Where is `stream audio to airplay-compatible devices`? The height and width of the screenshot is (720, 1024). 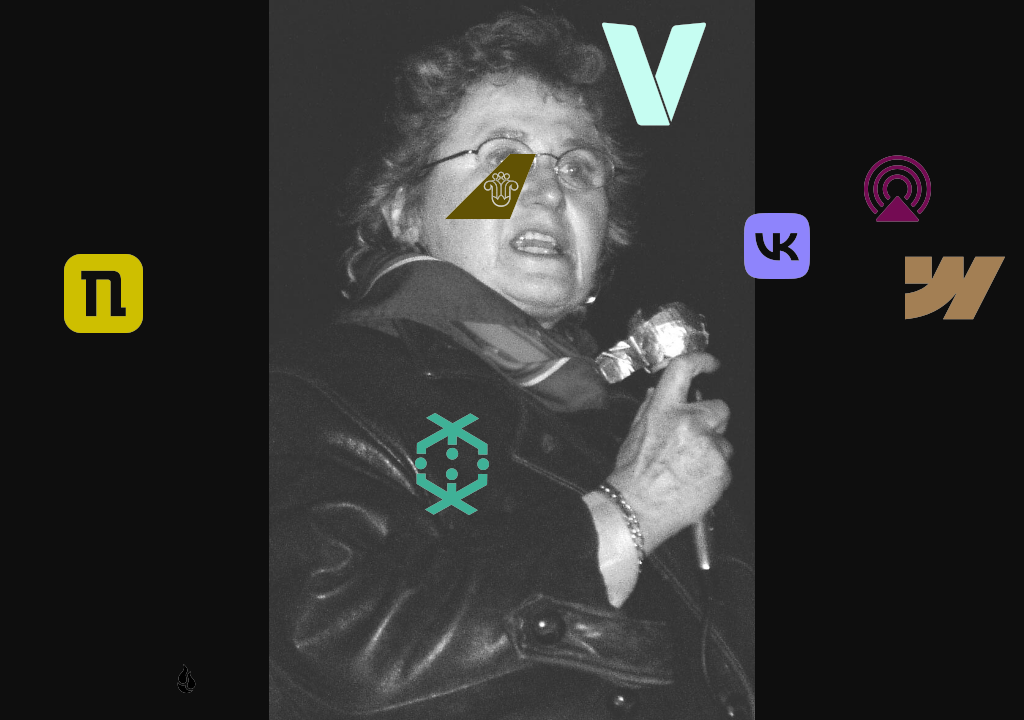 stream audio to airplay-compatible devices is located at coordinates (897, 188).